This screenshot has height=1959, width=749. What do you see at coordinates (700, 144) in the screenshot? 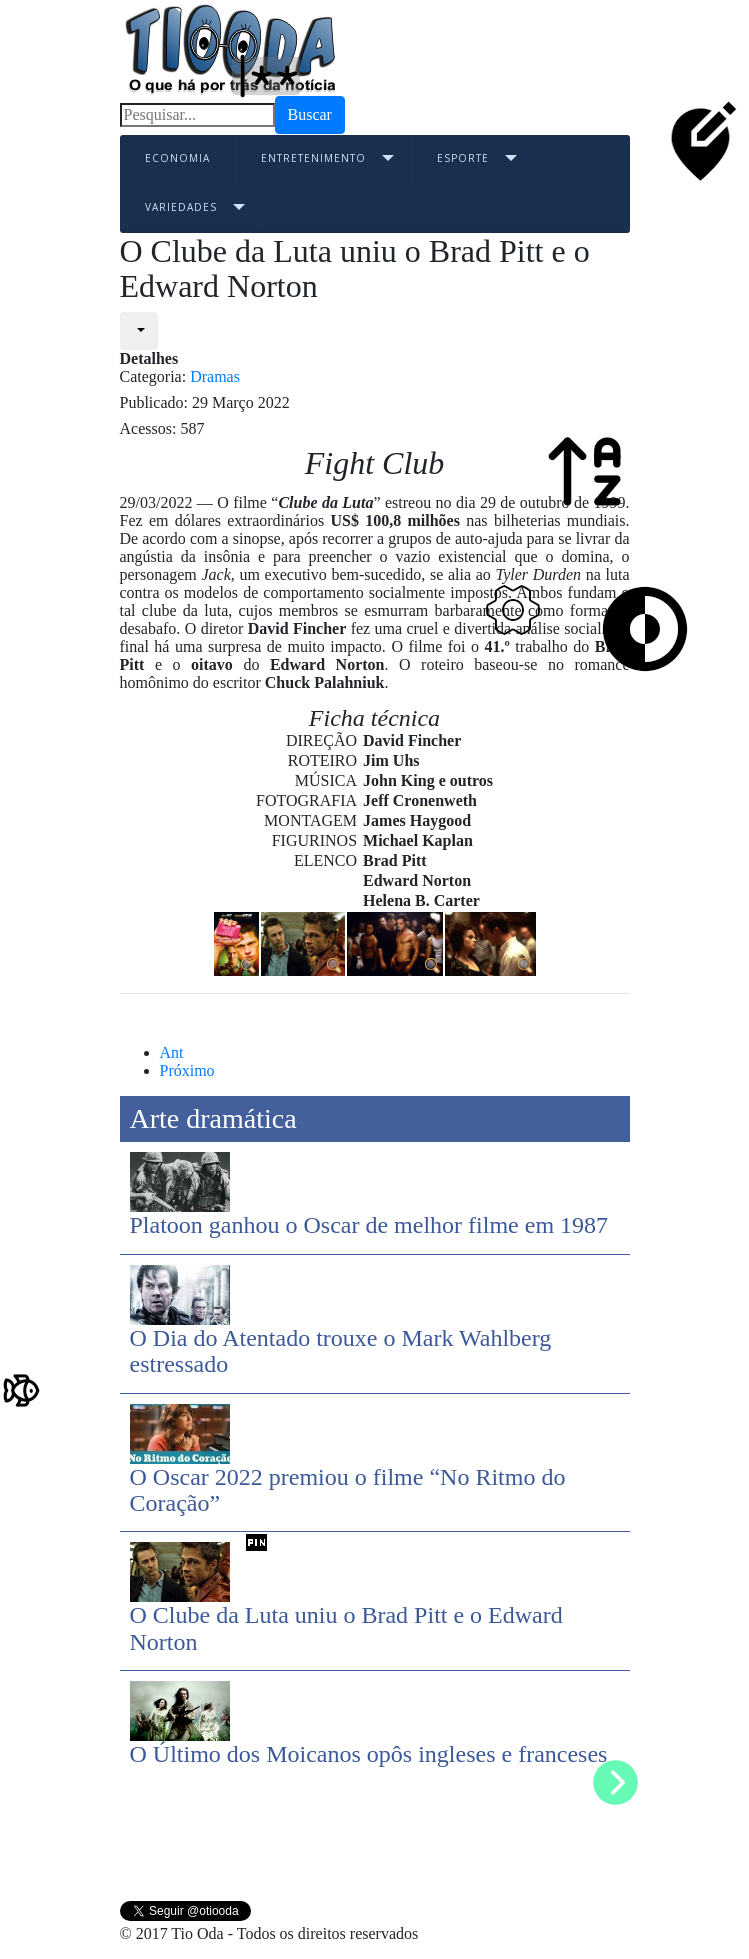
I see `edit a saved location` at bounding box center [700, 144].